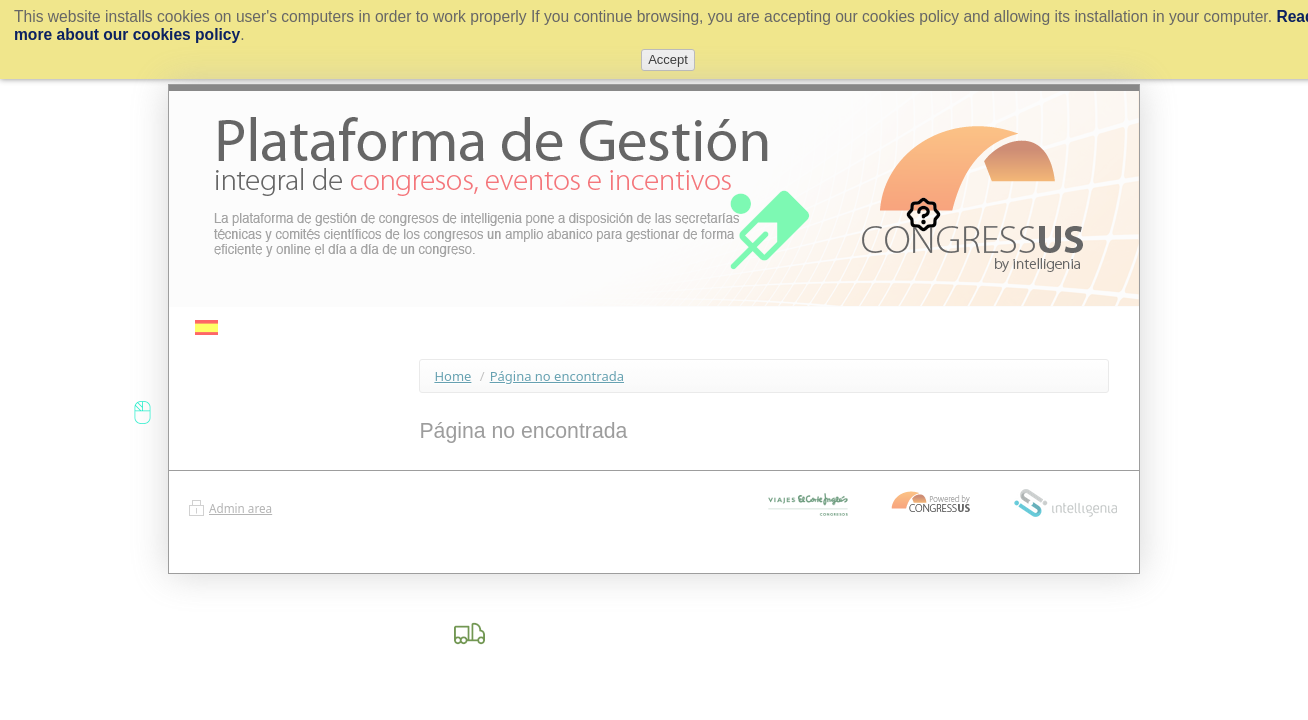  Describe the element at coordinates (142, 412) in the screenshot. I see `indicates left mouse button click action` at that location.